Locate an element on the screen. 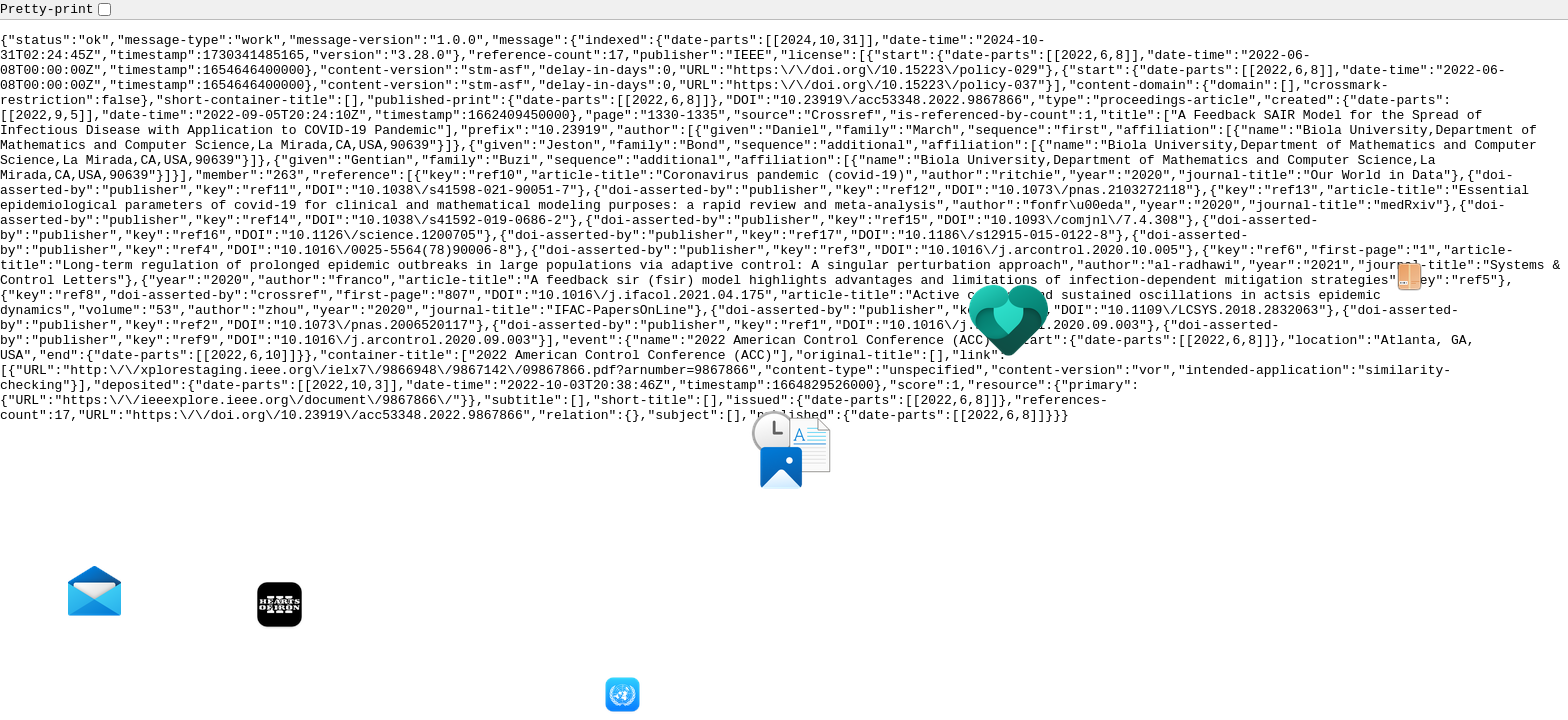 This screenshot has width=1568, height=720. view recently accessed files or documents is located at coordinates (790, 449).